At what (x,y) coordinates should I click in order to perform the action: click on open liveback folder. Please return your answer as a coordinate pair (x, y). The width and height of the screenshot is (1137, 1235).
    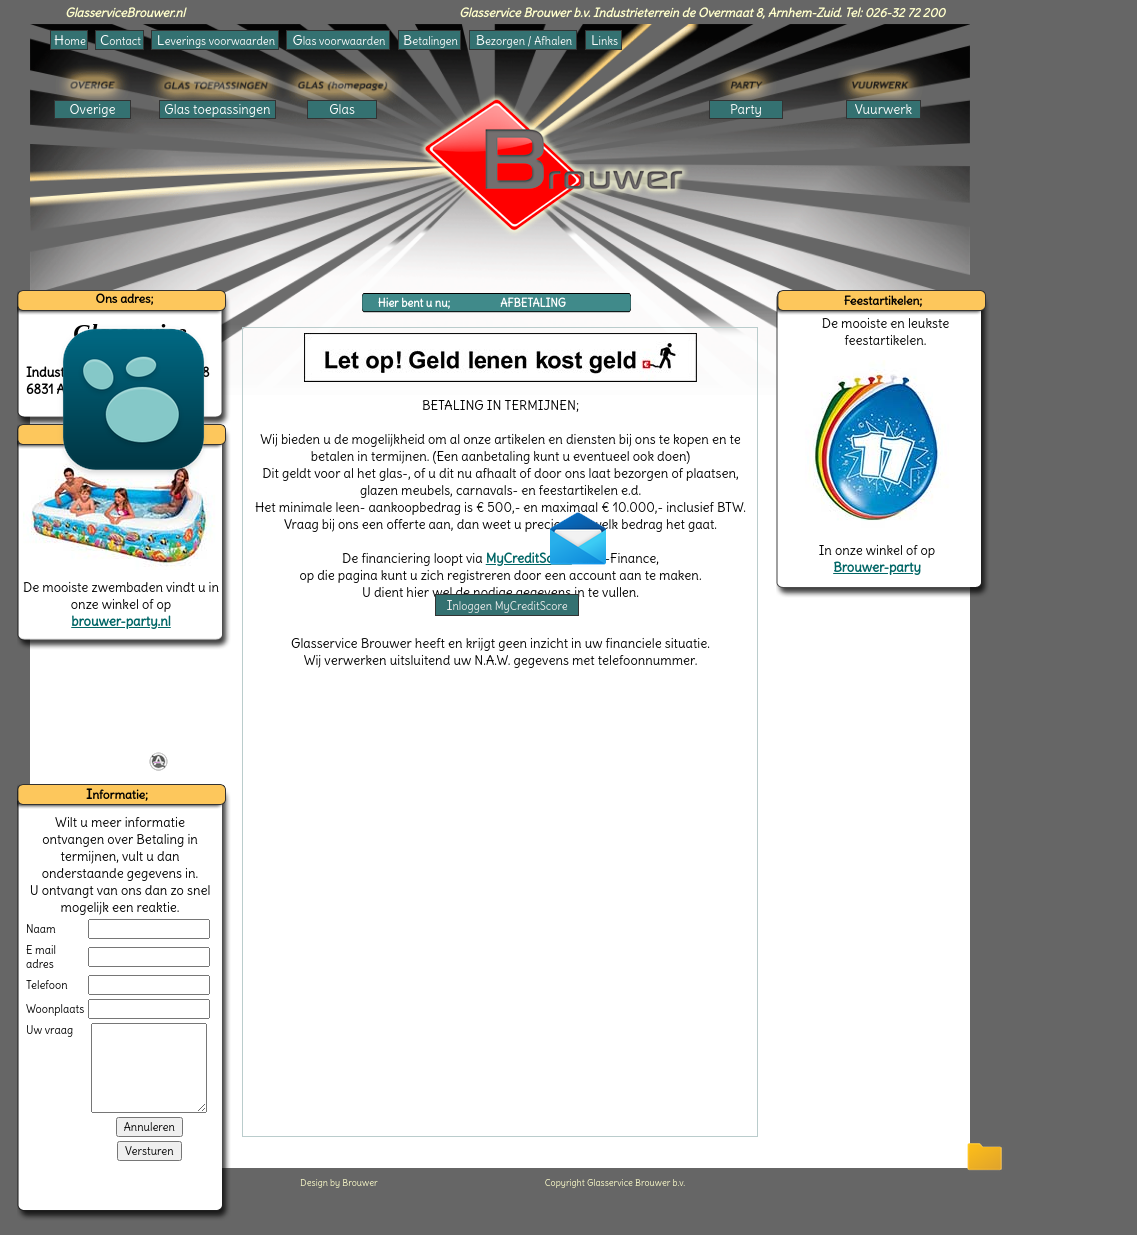
    Looking at the image, I should click on (984, 1157).